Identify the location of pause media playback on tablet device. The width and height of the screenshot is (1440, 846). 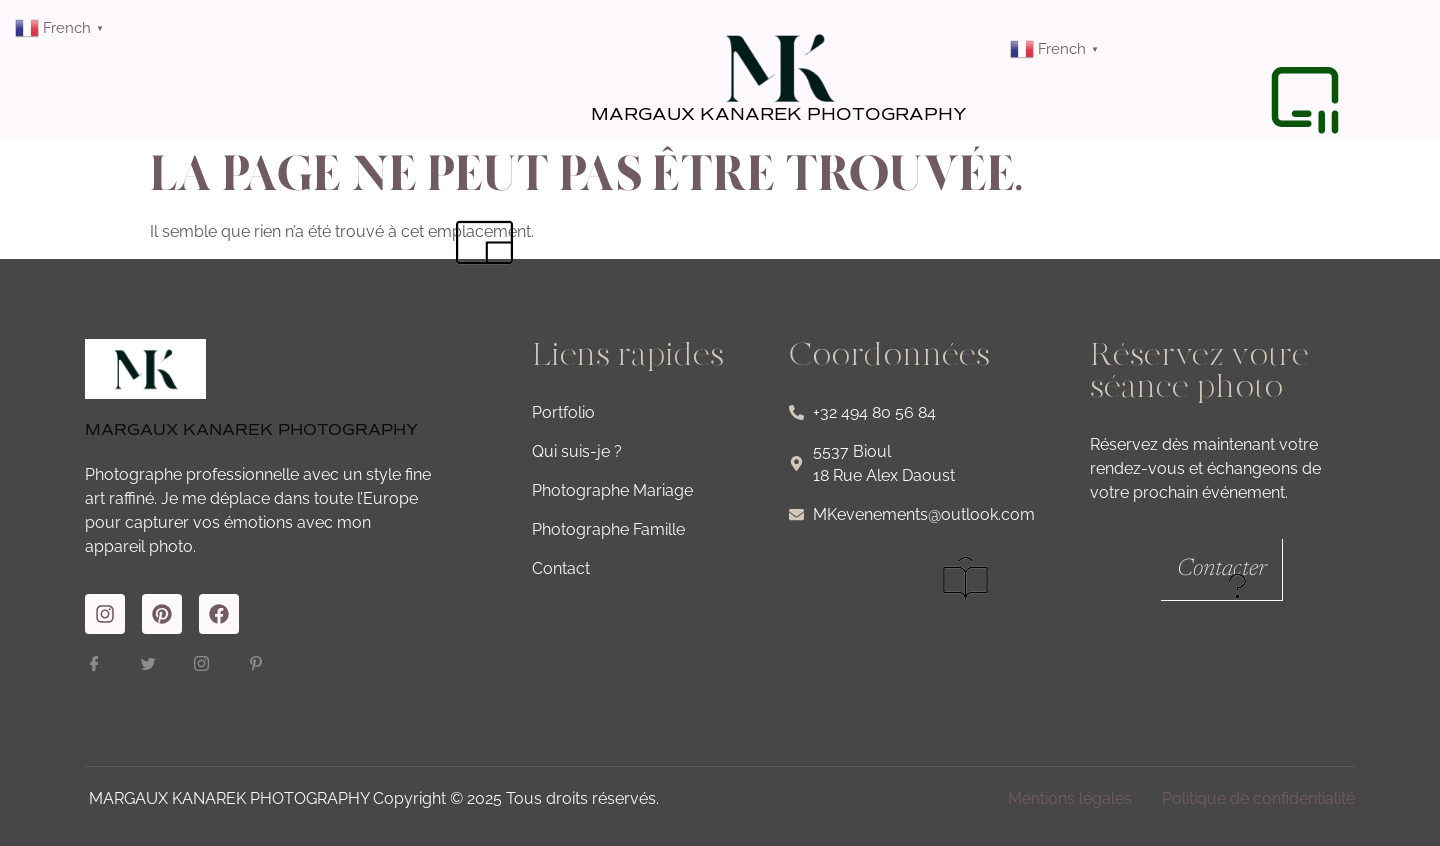
(1305, 97).